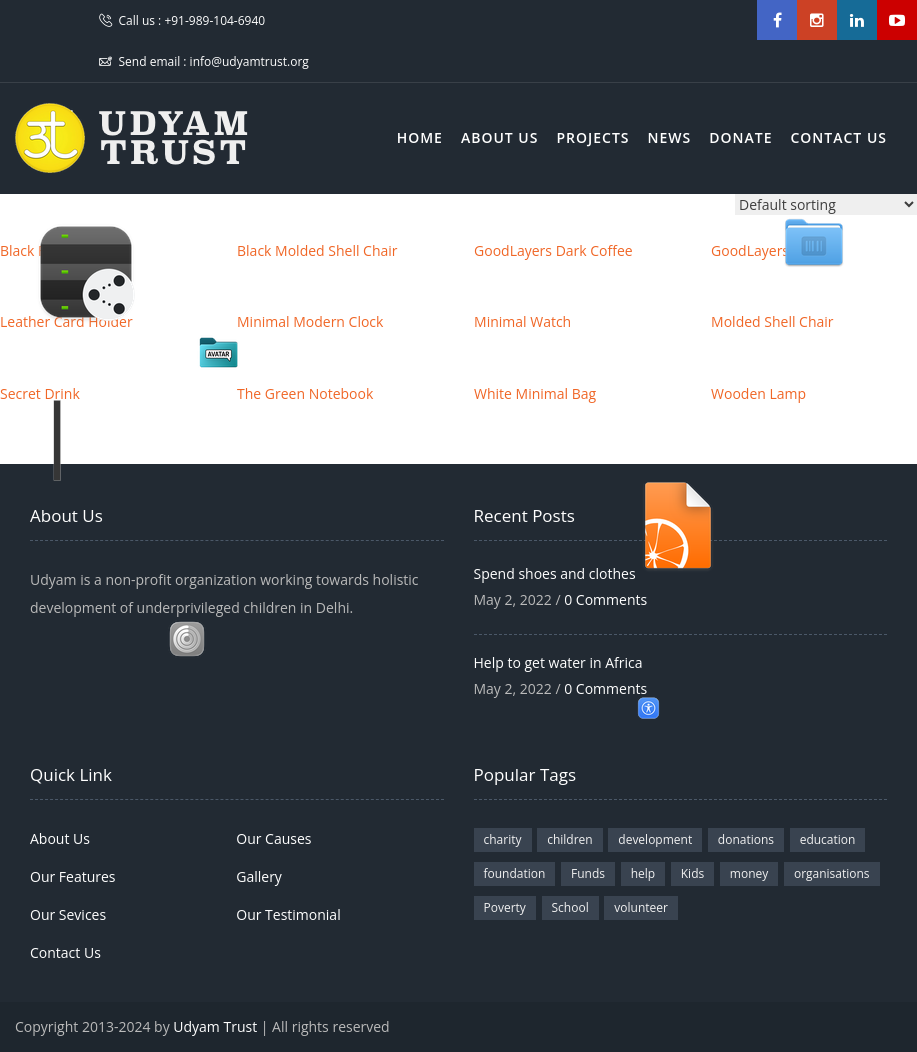  What do you see at coordinates (218, 353) in the screenshot?
I see `open vrchat avatar files folder` at bounding box center [218, 353].